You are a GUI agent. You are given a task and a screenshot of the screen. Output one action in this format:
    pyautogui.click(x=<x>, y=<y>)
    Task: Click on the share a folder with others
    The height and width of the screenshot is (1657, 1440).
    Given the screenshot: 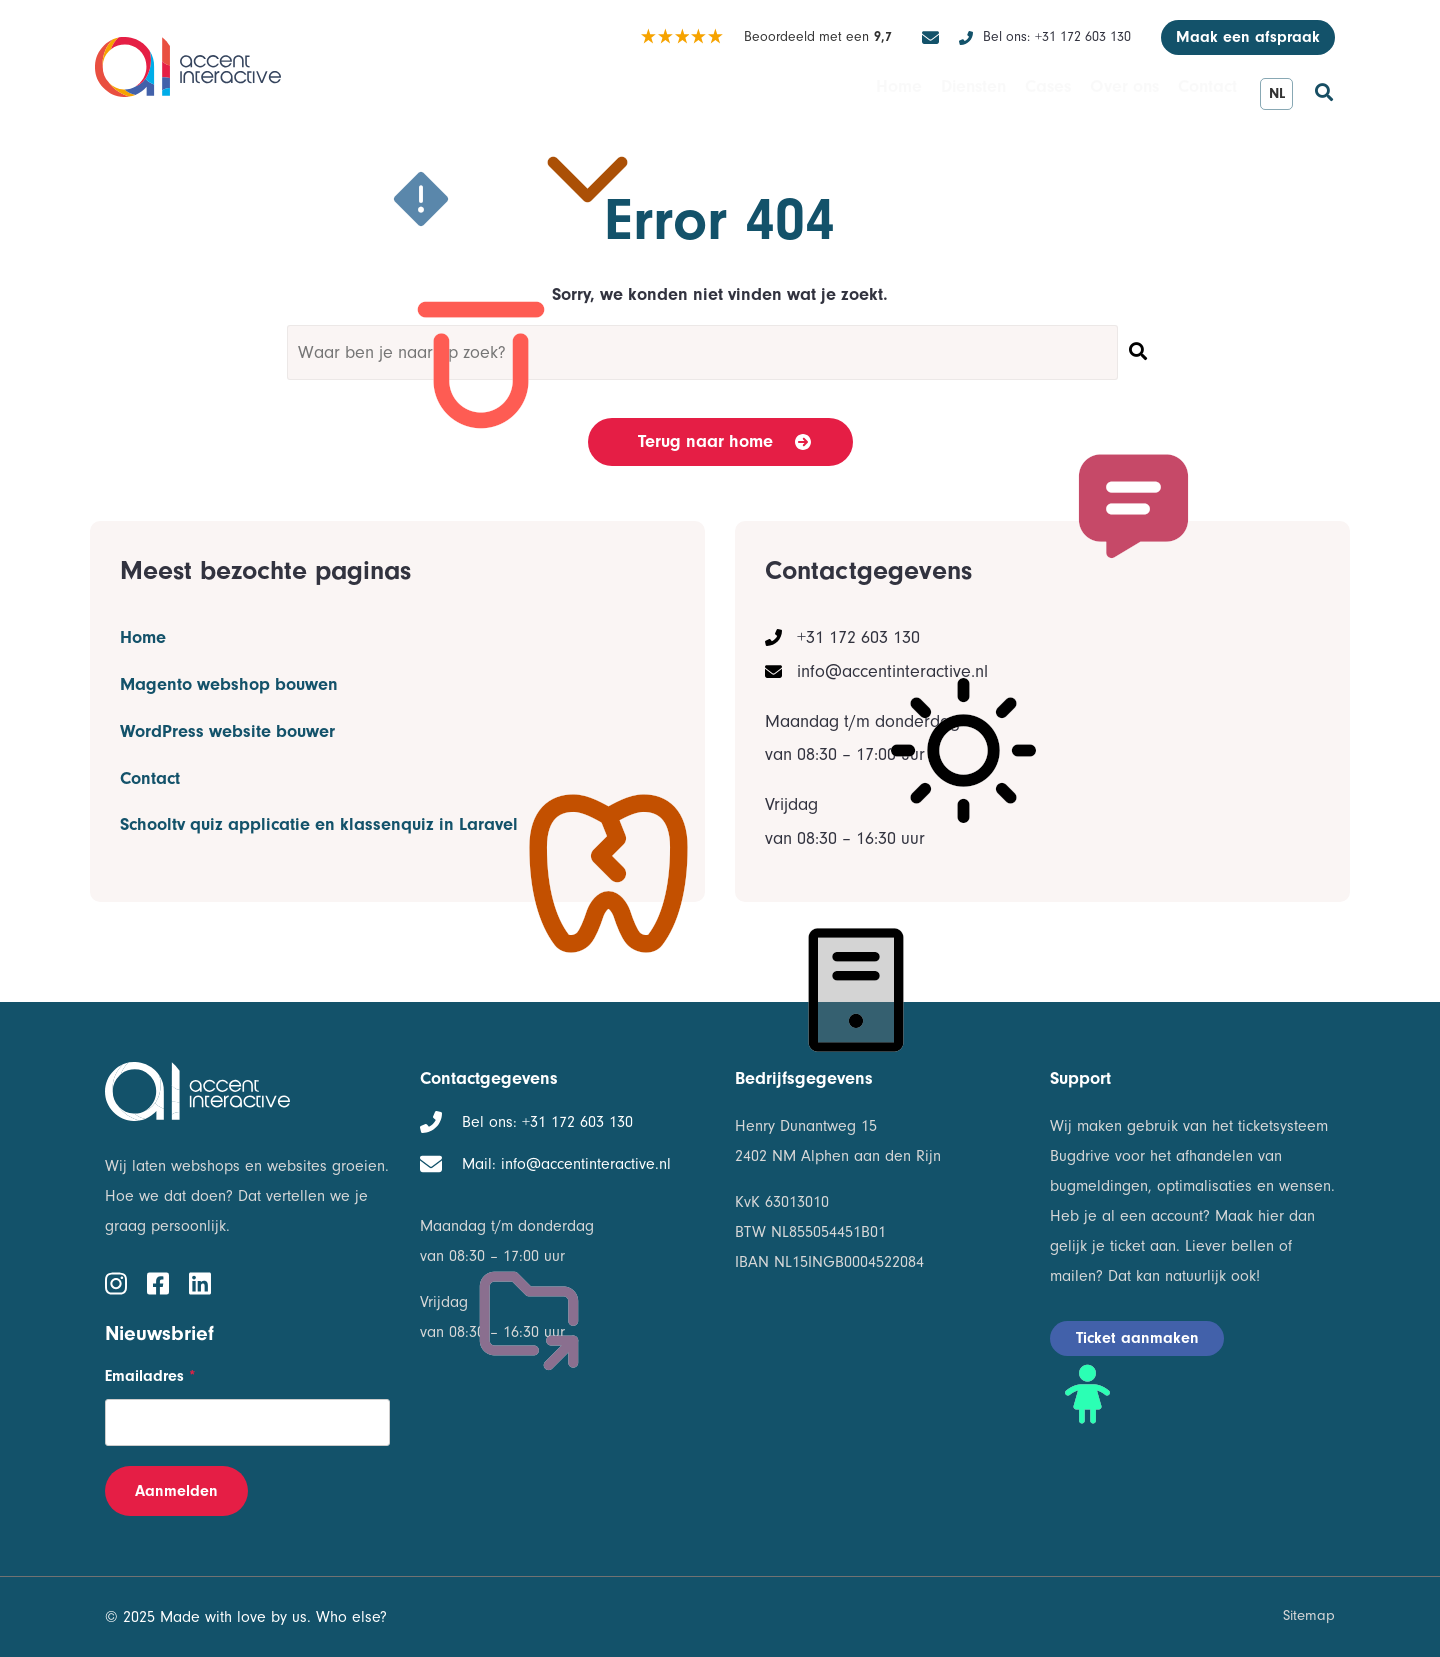 What is the action you would take?
    pyautogui.click(x=529, y=1316)
    